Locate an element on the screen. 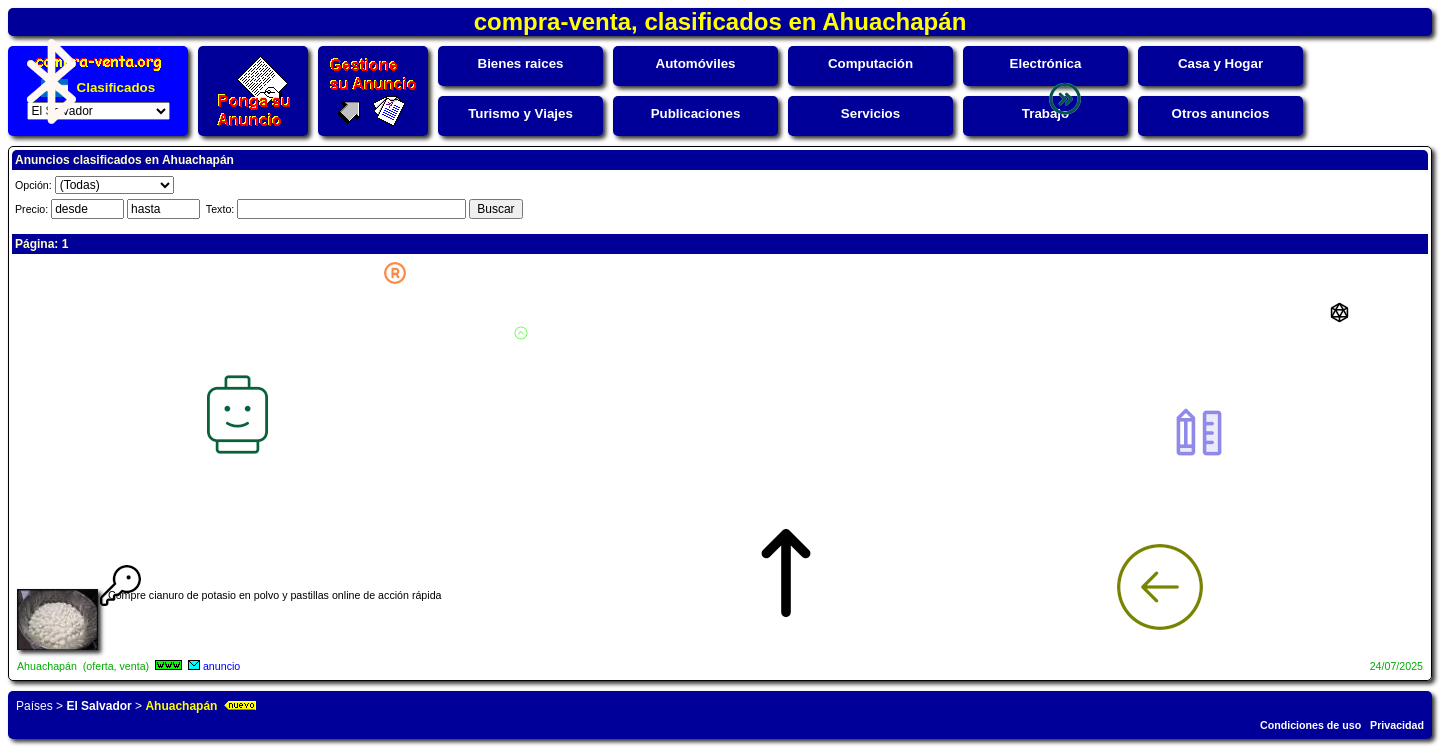 This screenshot has width=1440, height=747. access account security settings is located at coordinates (120, 585).